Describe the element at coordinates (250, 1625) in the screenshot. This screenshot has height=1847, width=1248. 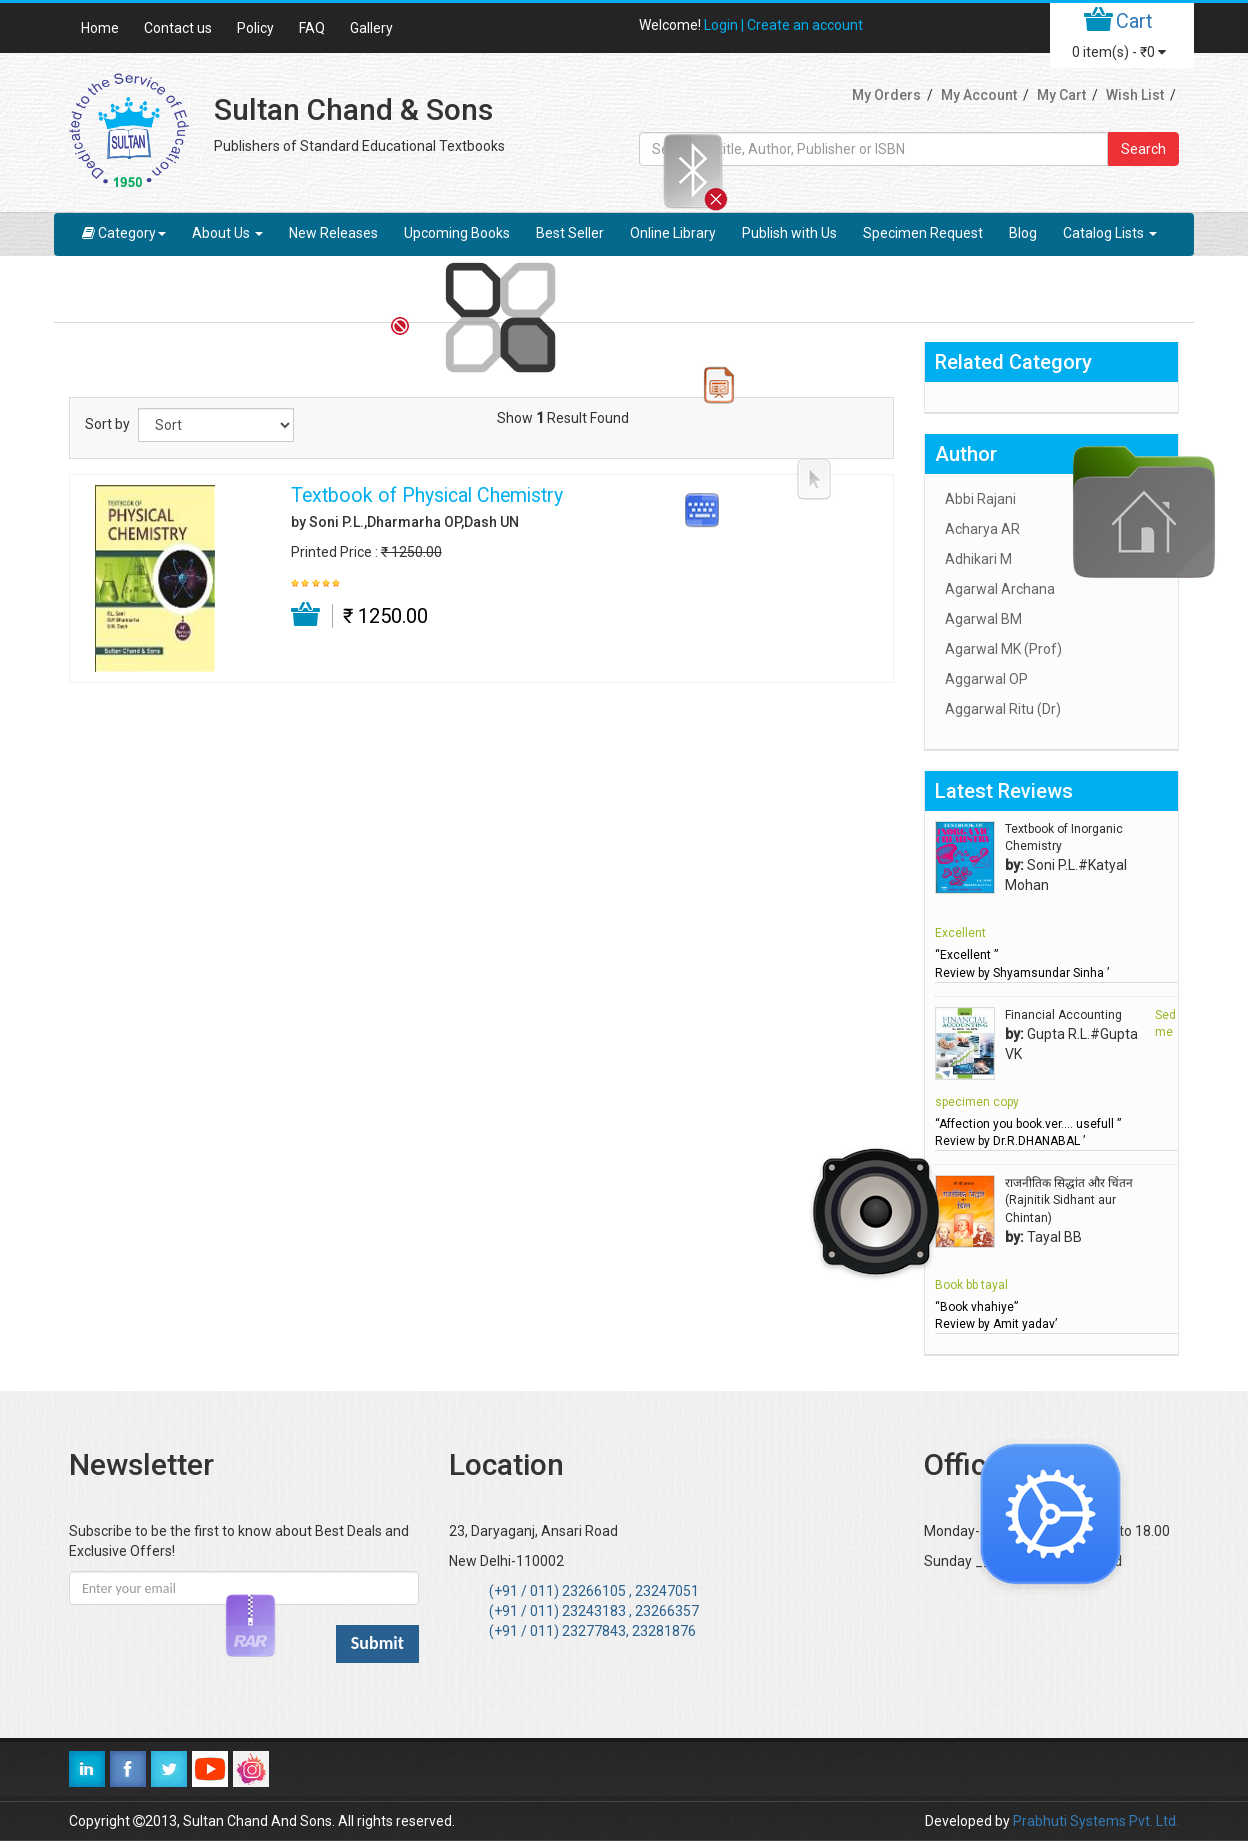
I see `a compressed RAR archive file` at that location.